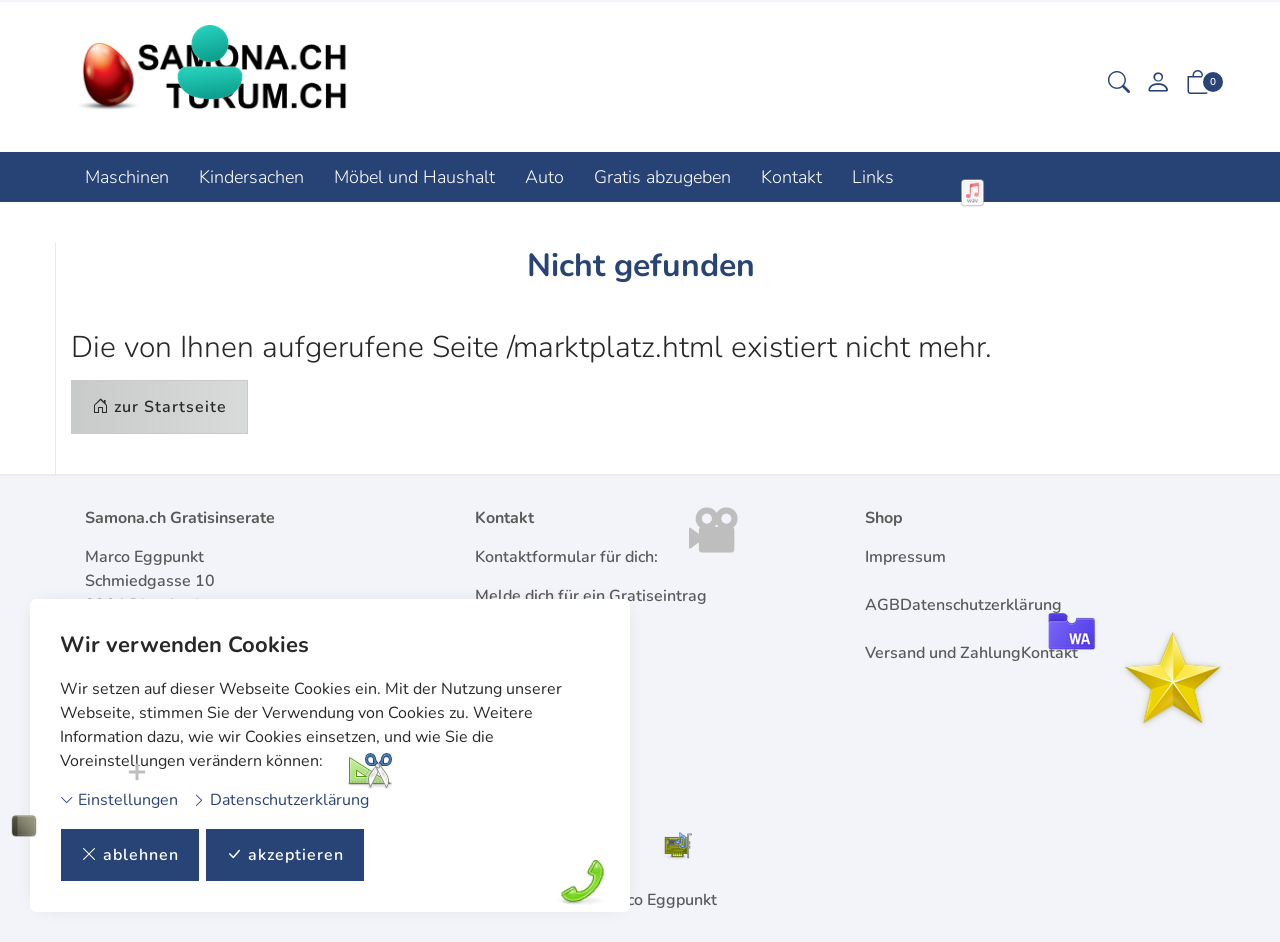 The width and height of the screenshot is (1280, 942). Describe the element at coordinates (677, 845) in the screenshot. I see `audio or sound card hardware device` at that location.